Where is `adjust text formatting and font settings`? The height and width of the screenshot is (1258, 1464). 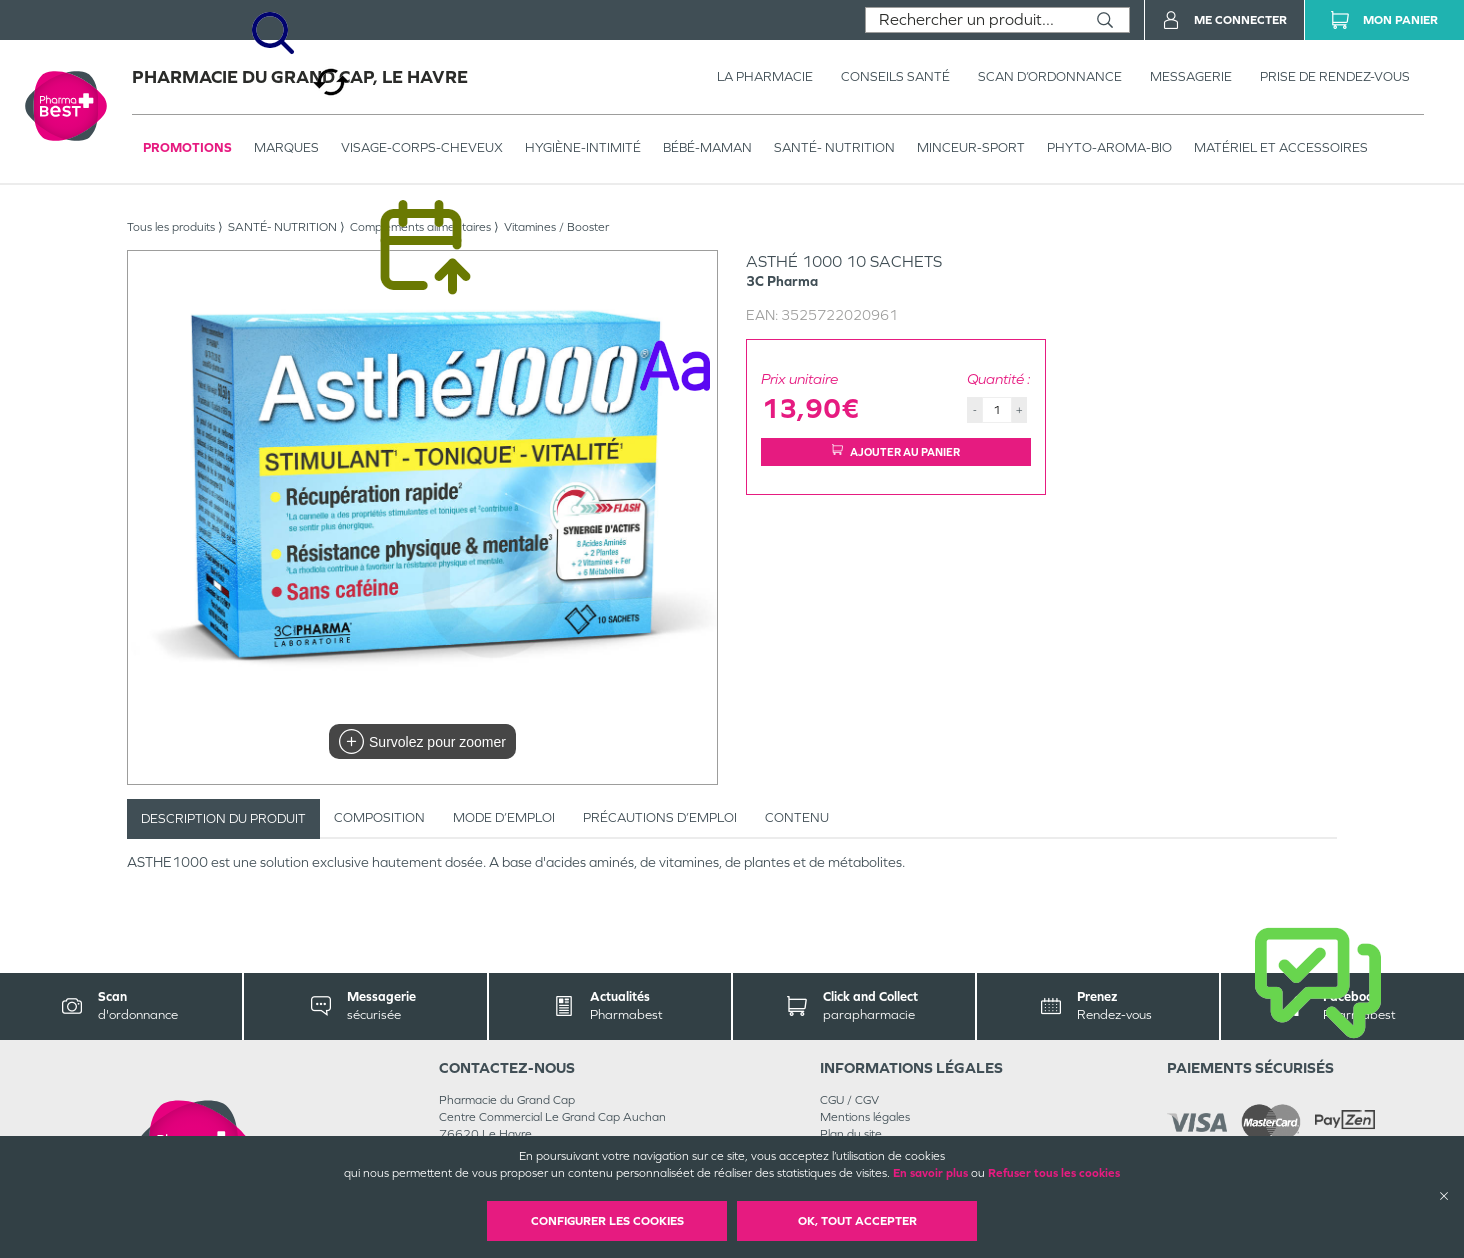 adjust text formatting and font settings is located at coordinates (675, 369).